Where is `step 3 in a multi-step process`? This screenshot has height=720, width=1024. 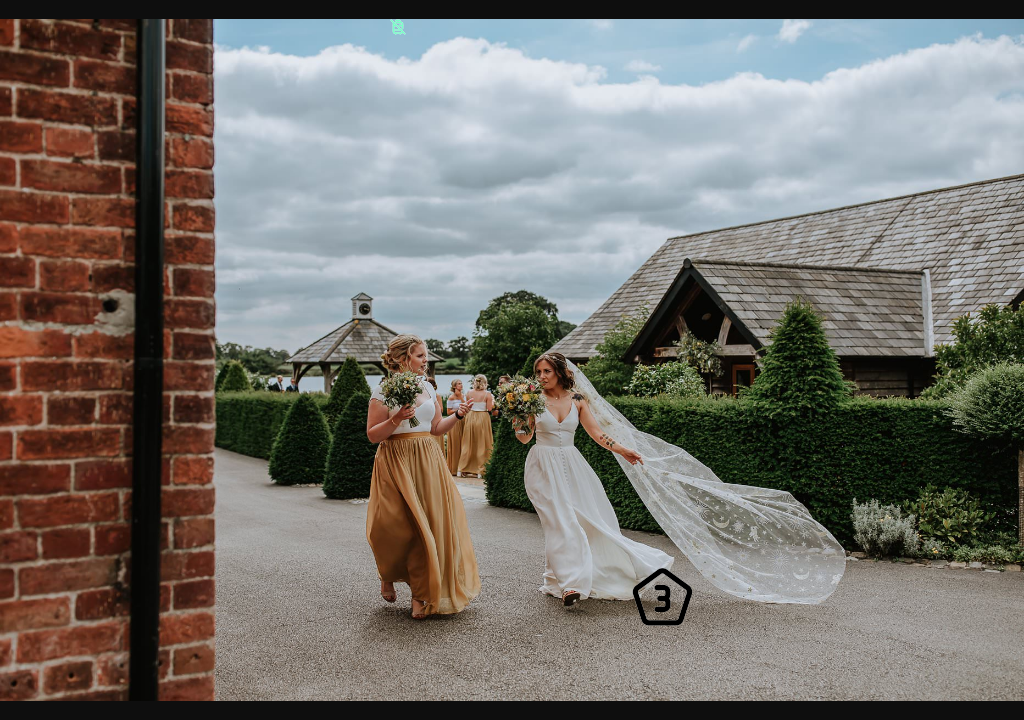
step 3 in a multi-step process is located at coordinates (662, 598).